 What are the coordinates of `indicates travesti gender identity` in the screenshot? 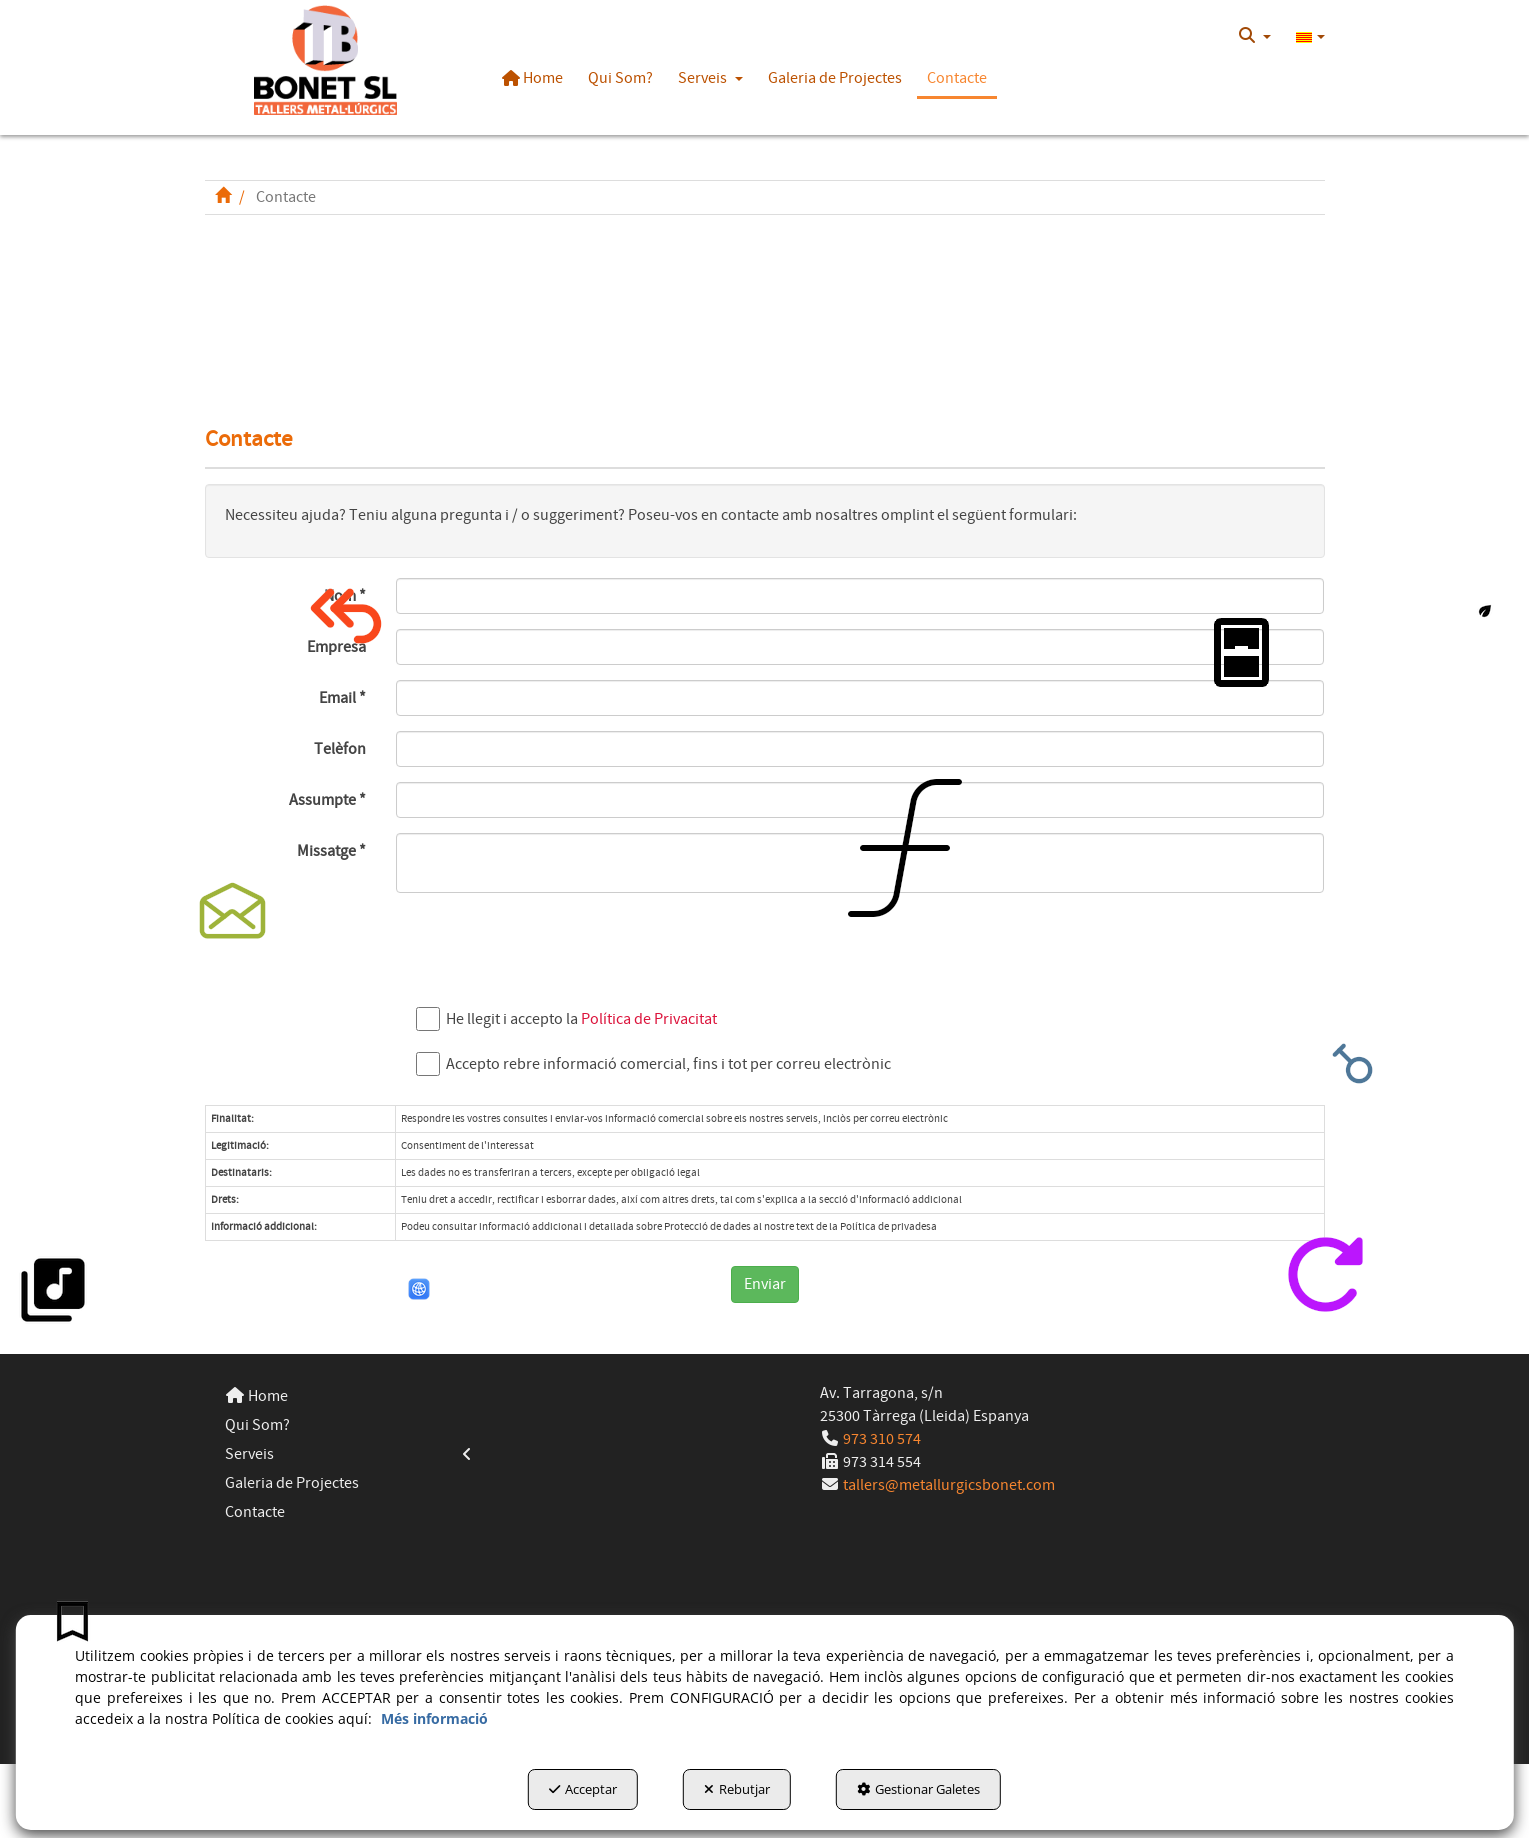 It's located at (1352, 1063).